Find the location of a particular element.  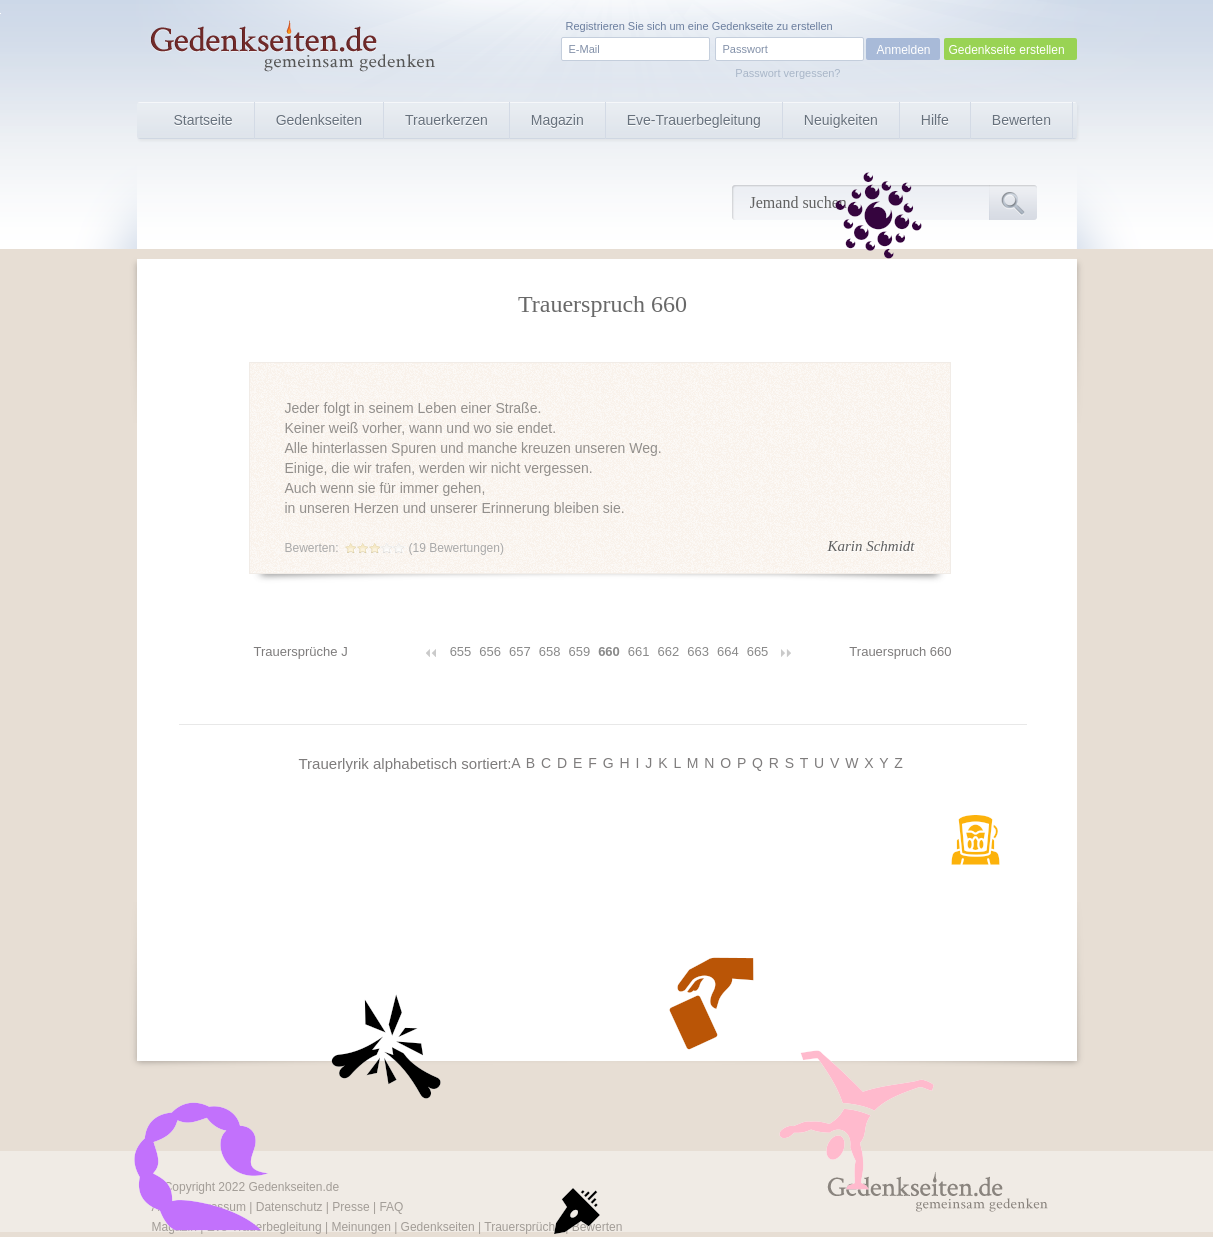

play a card from your hand is located at coordinates (711, 1003).